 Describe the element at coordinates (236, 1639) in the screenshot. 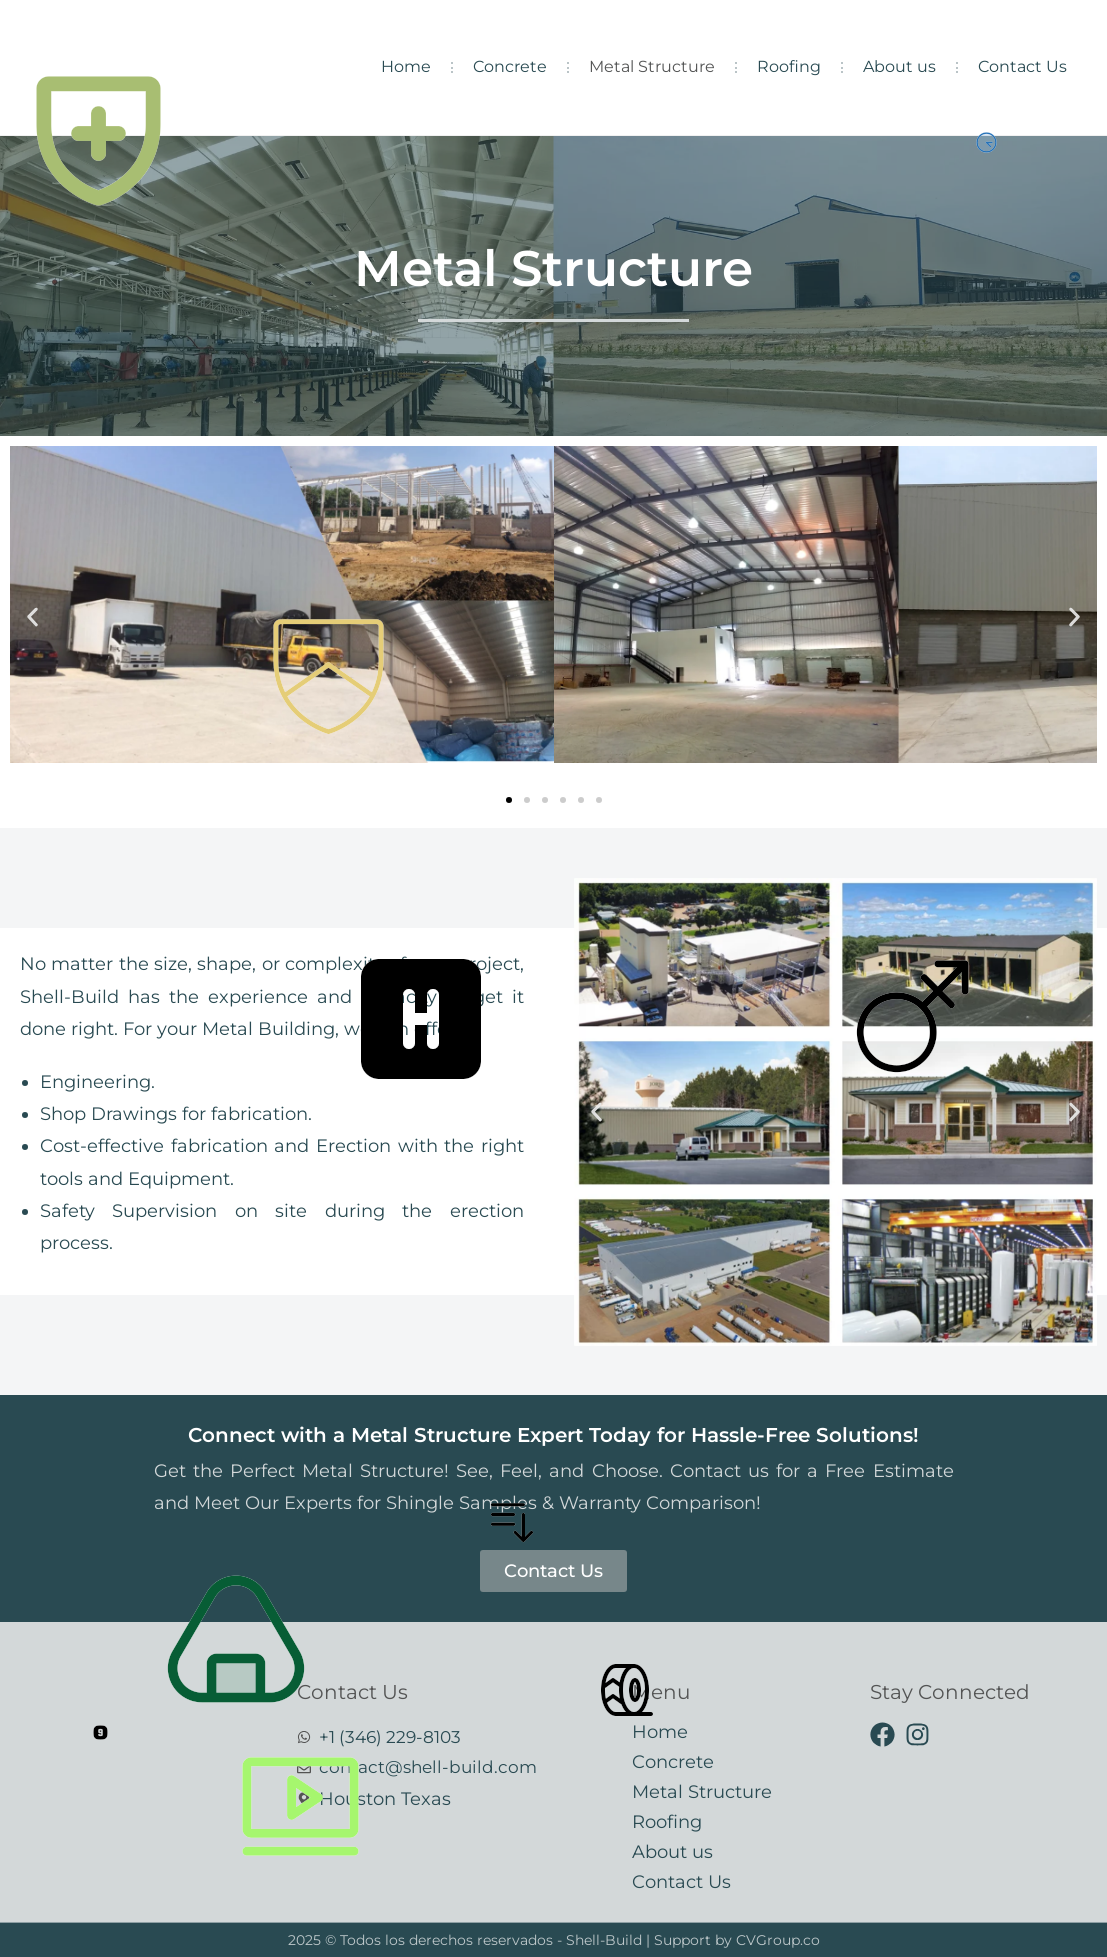

I see `access japanese food or sushi category` at that location.